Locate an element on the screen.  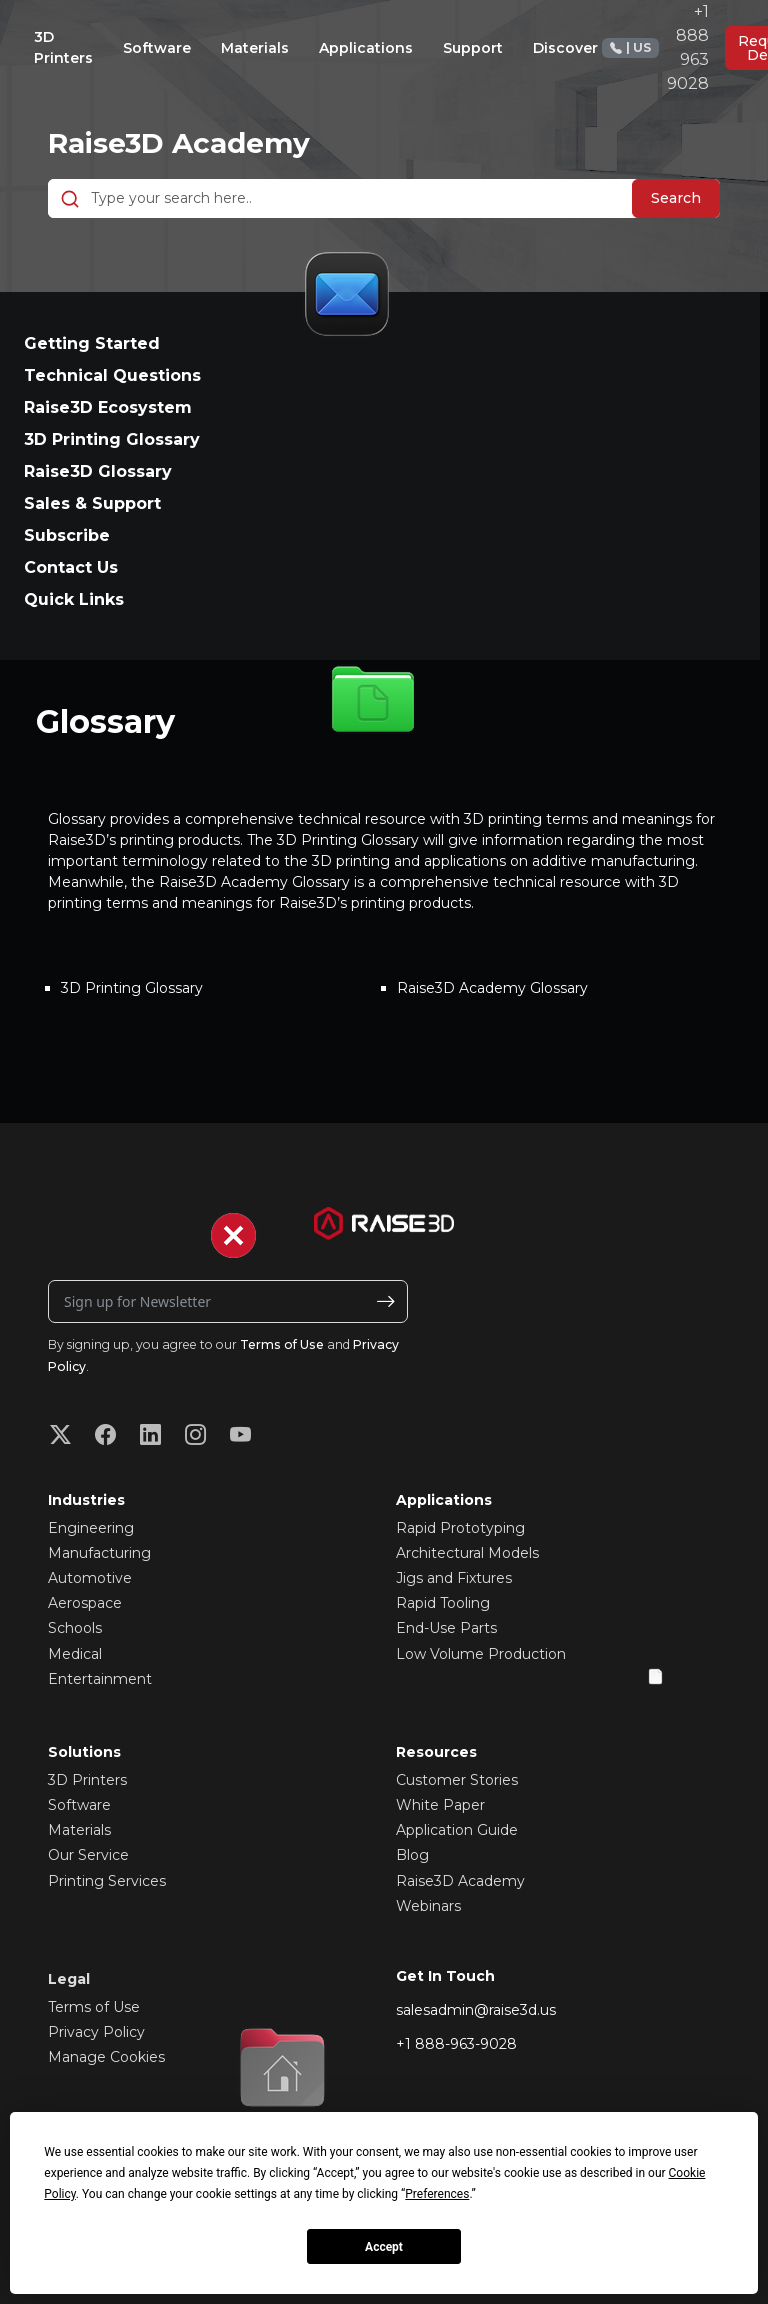
access your home folder is located at coordinates (282, 2067).